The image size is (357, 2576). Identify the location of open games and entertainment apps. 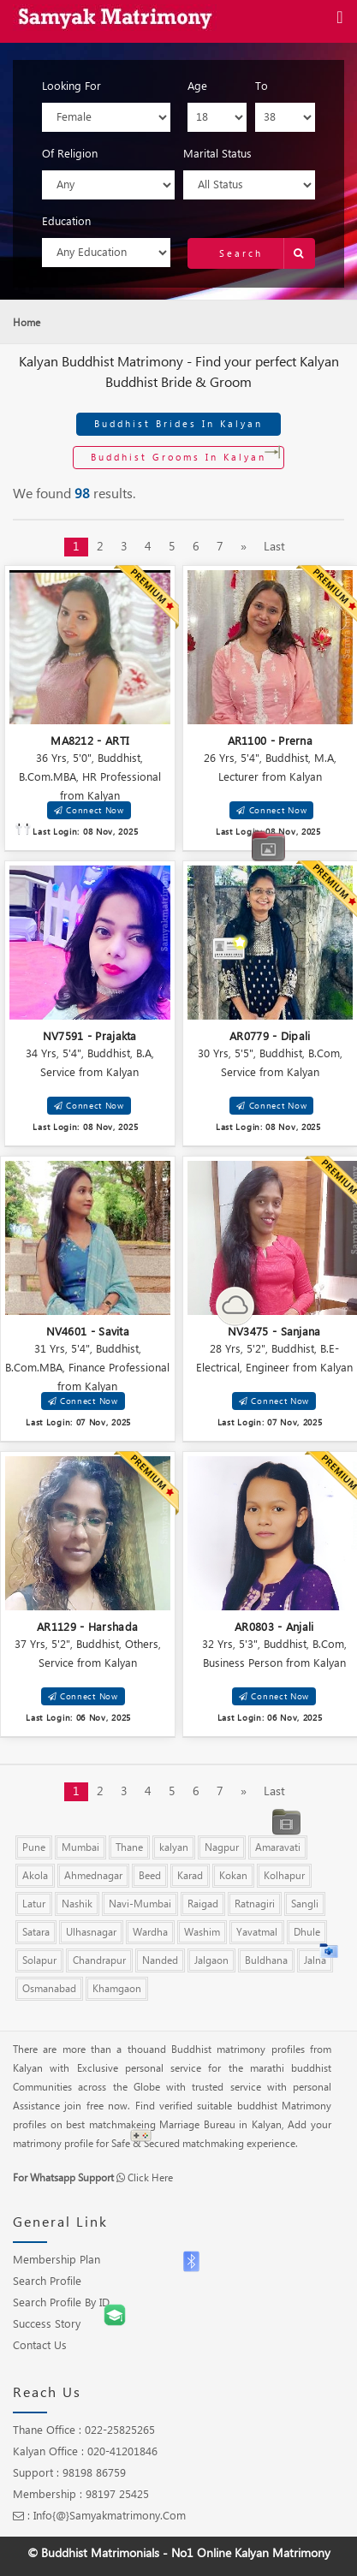
(140, 2135).